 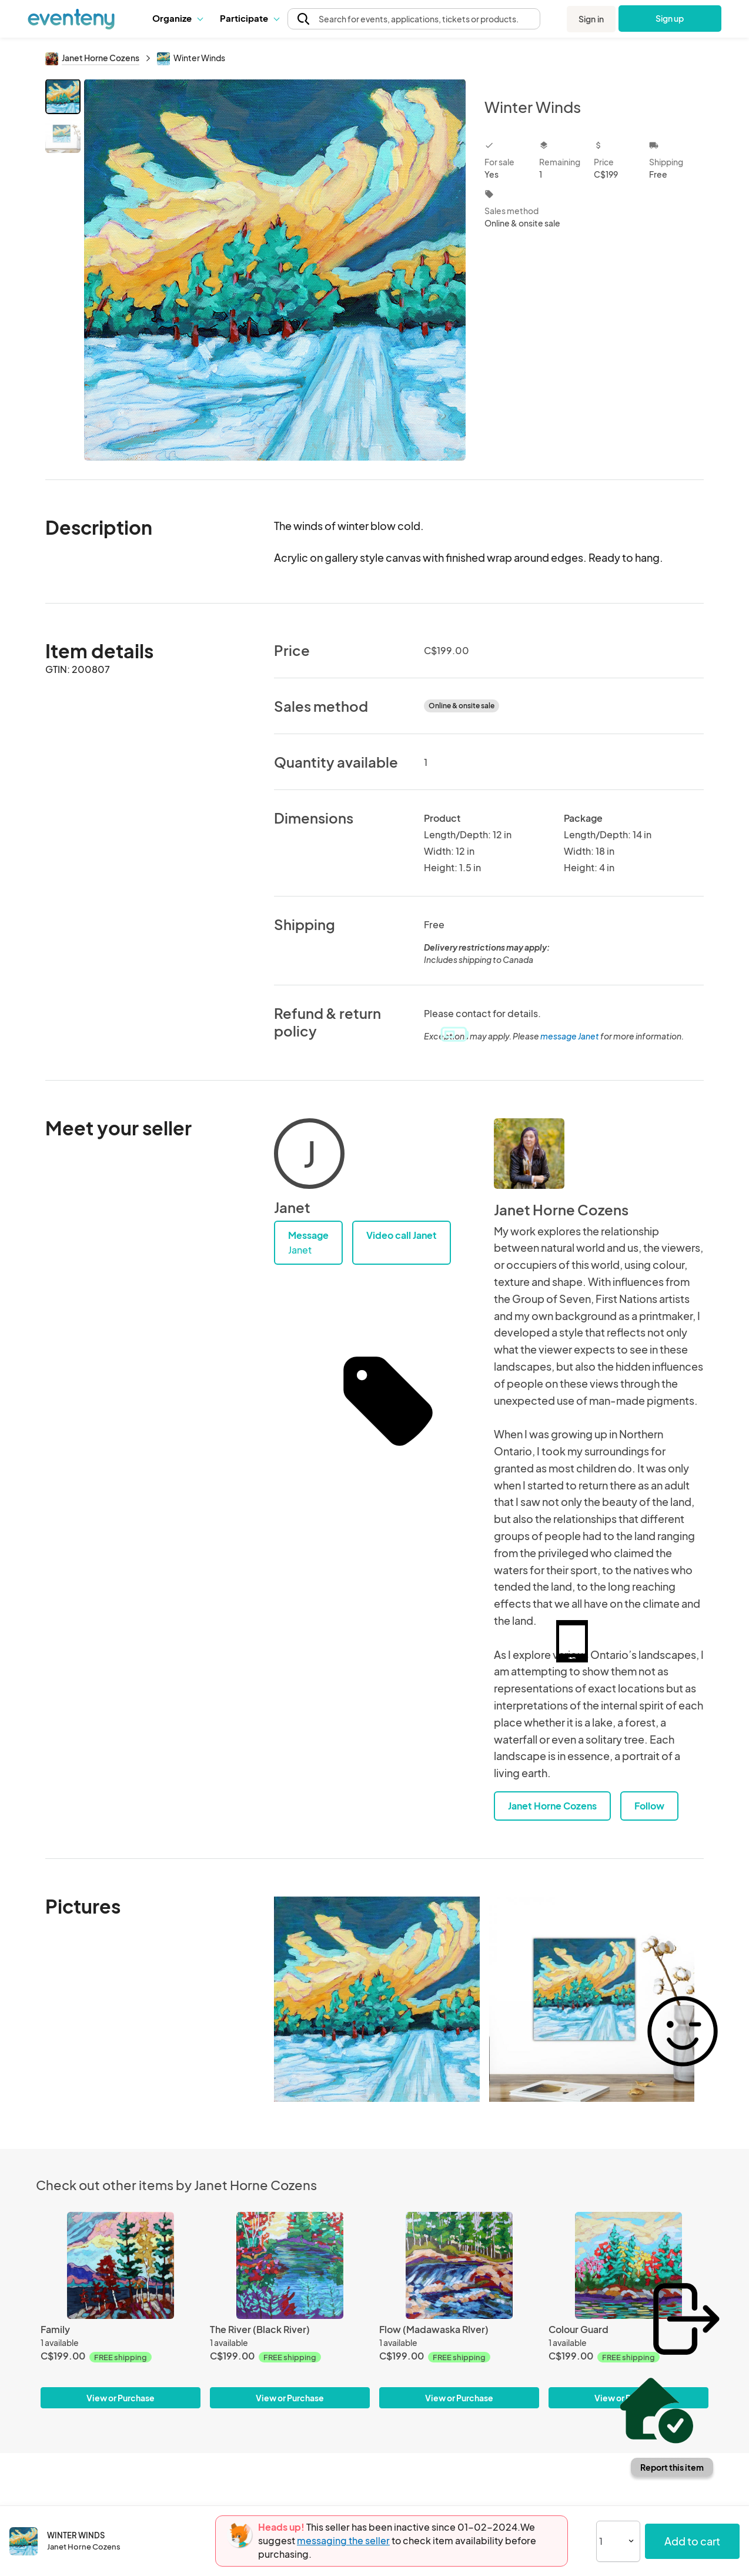 I want to click on switch to tablet view or layout, so click(x=572, y=1641).